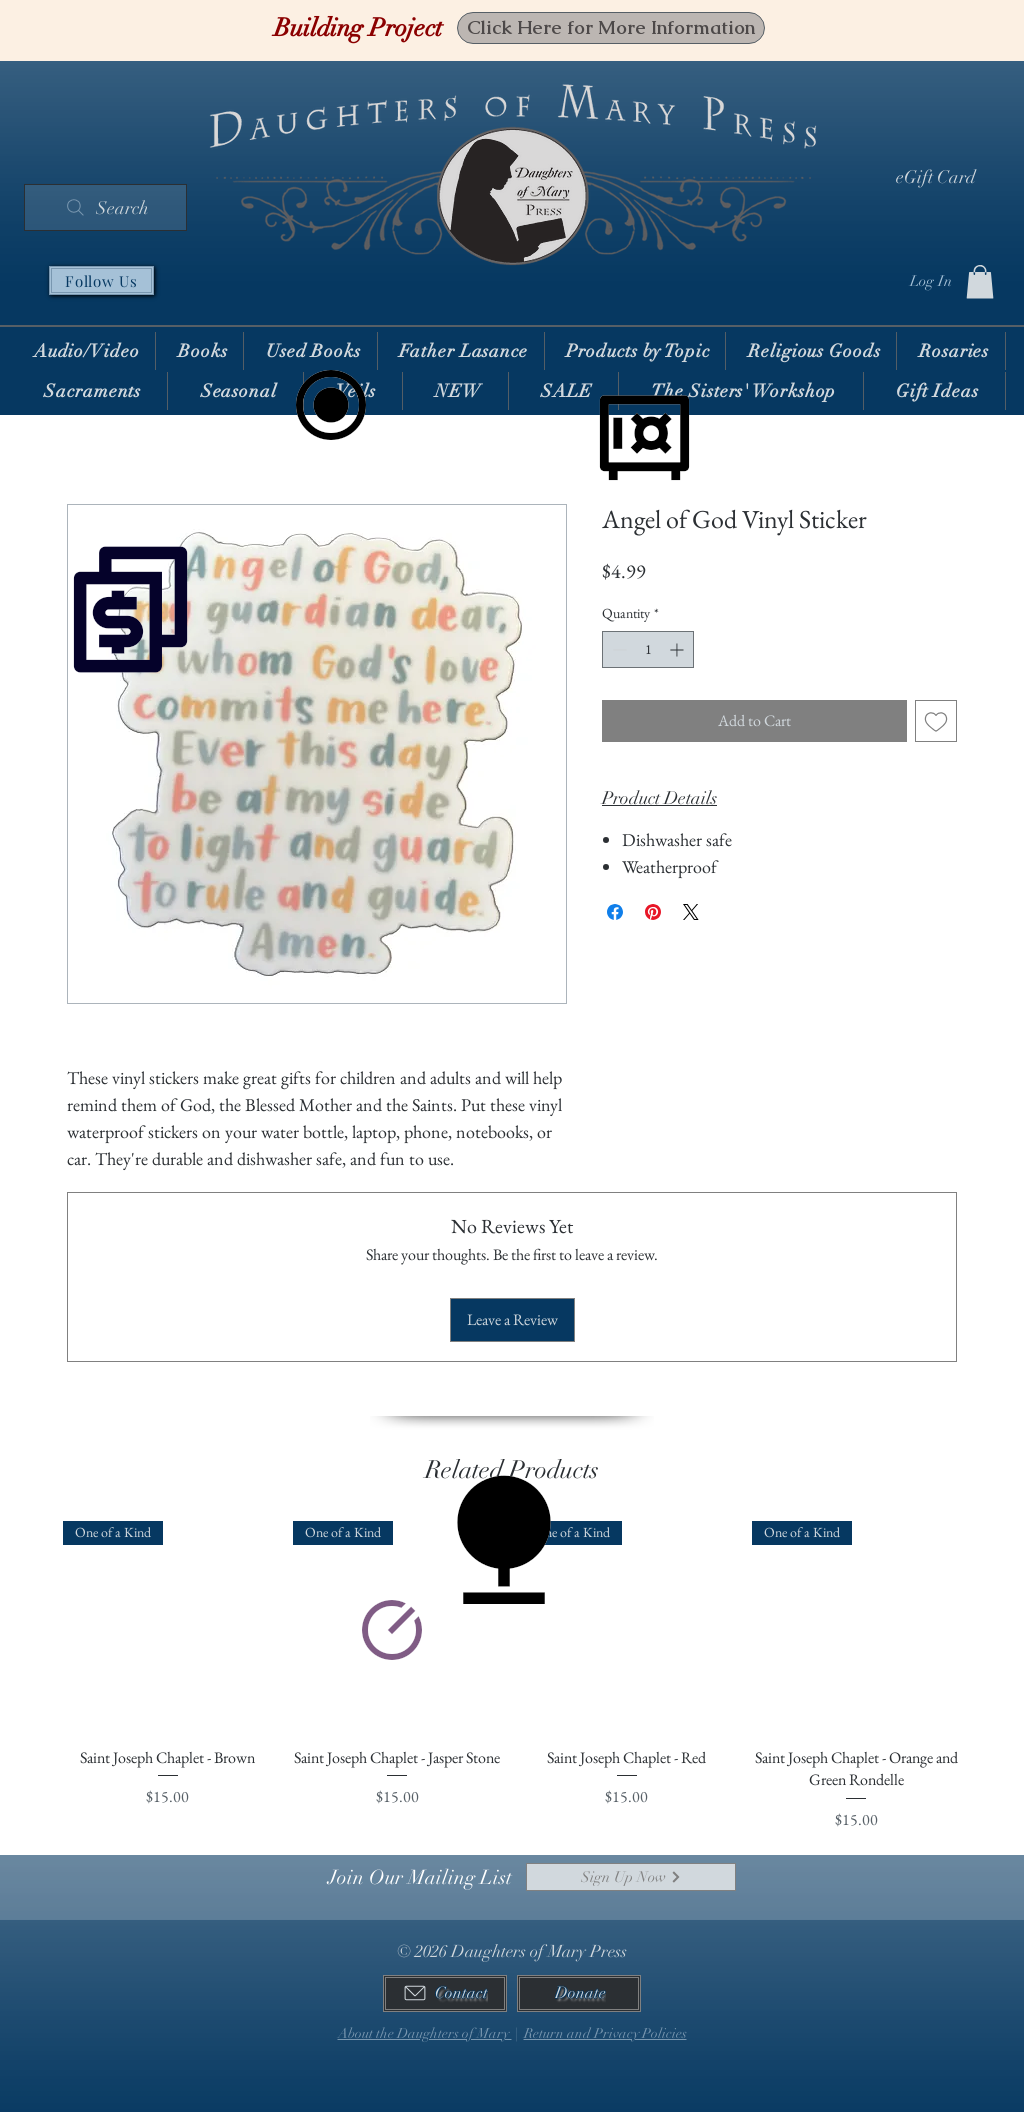  I want to click on selected radio button option, so click(331, 405).